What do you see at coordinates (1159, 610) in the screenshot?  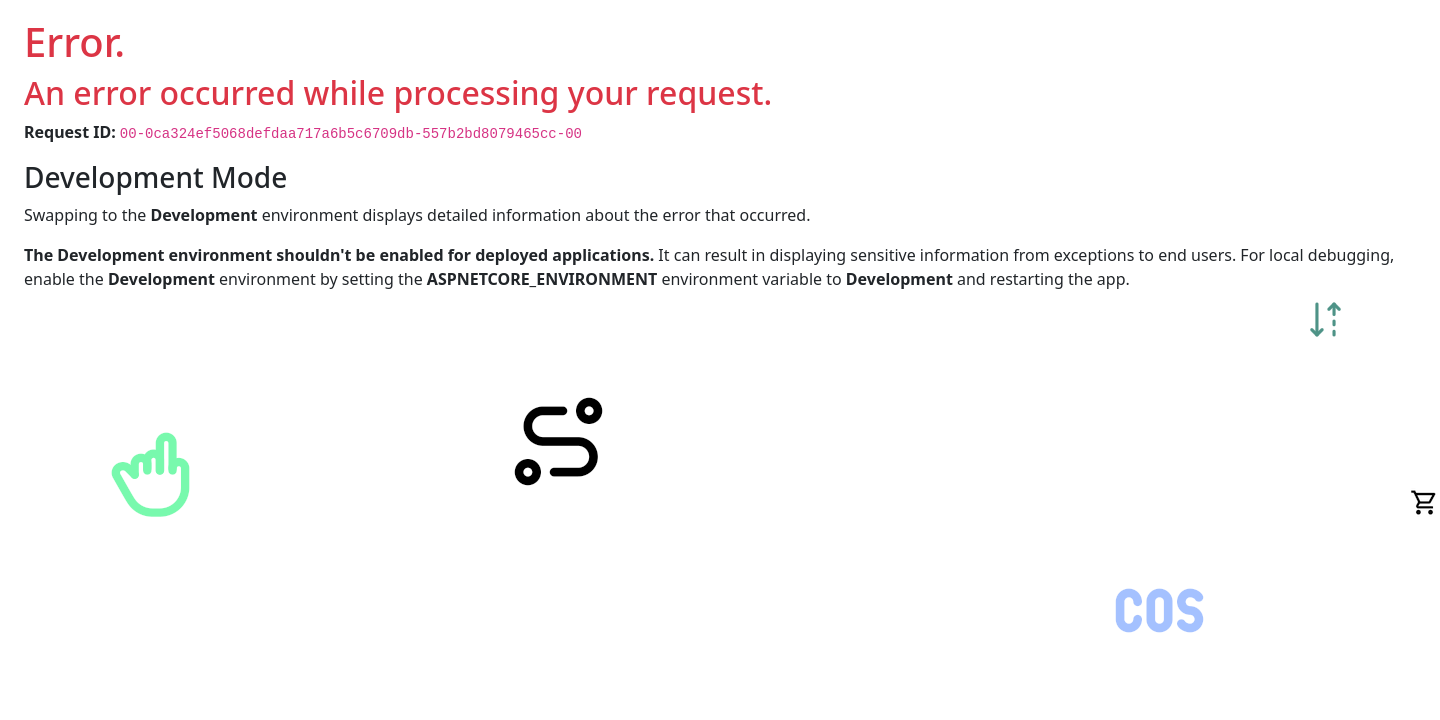 I see `access cosine function in calculator` at bounding box center [1159, 610].